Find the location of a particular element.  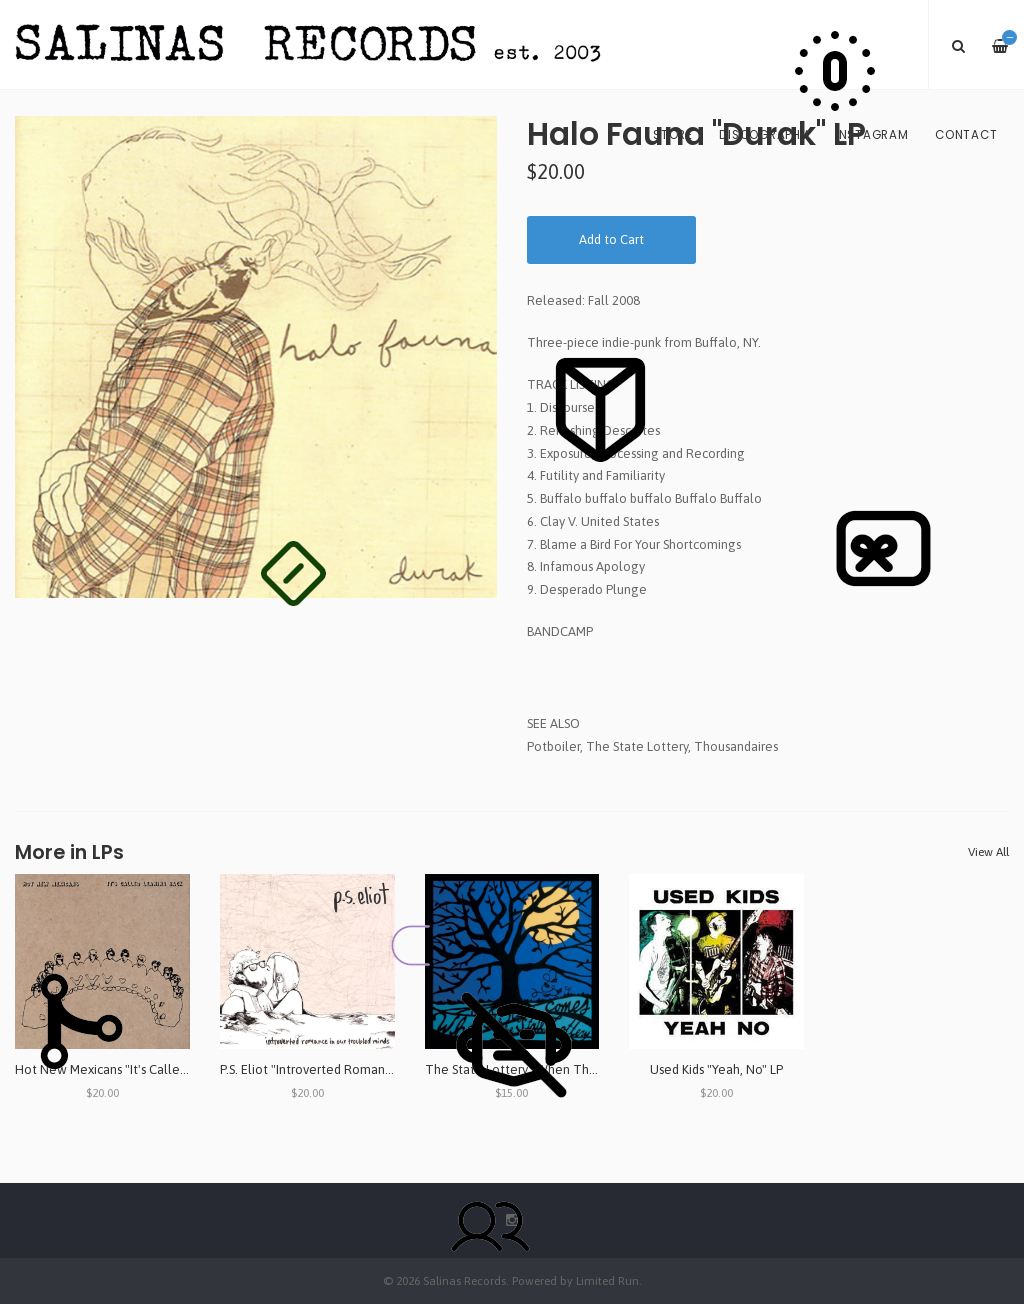

indicates a loading or processing state is located at coordinates (835, 71).